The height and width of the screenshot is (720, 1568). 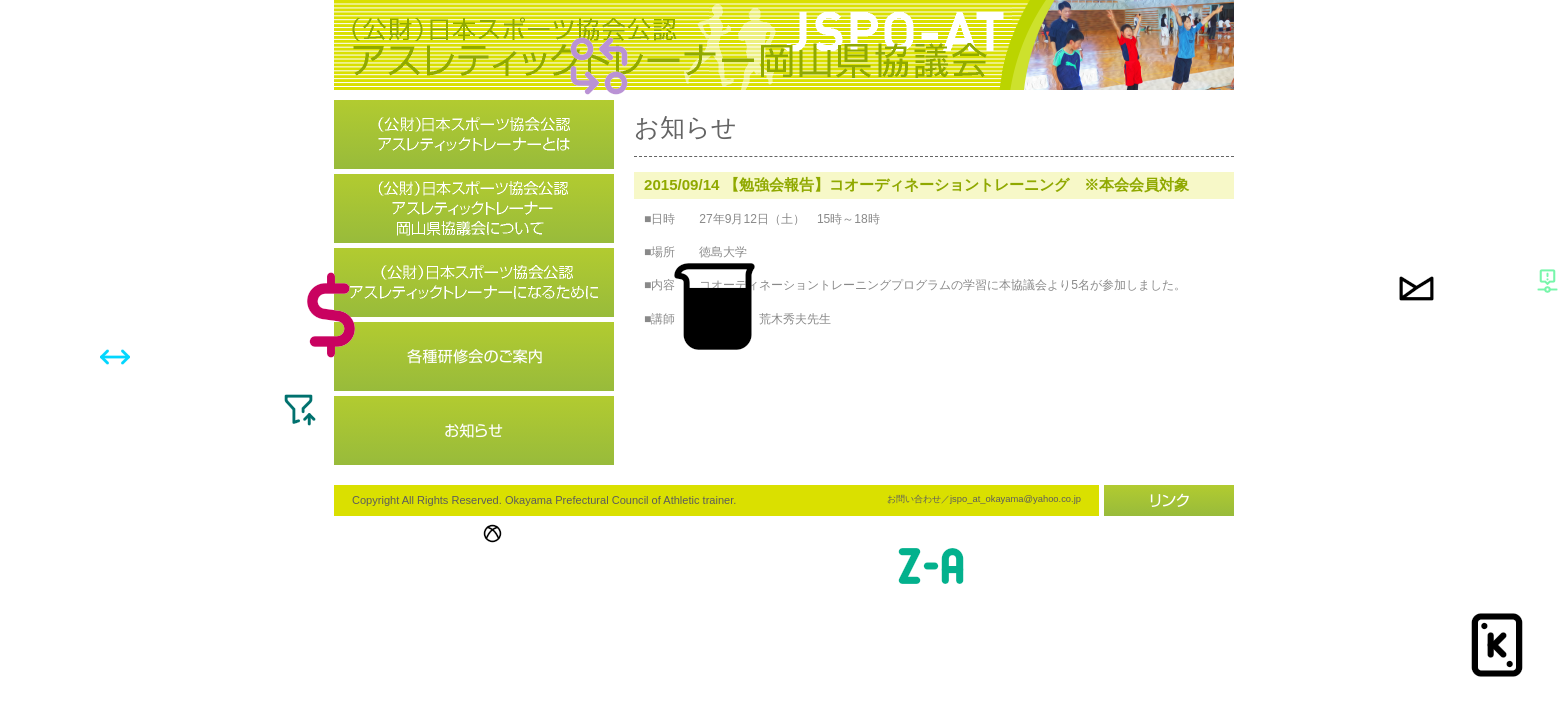 What do you see at coordinates (714, 306) in the screenshot?
I see `access experimental or beta features` at bounding box center [714, 306].